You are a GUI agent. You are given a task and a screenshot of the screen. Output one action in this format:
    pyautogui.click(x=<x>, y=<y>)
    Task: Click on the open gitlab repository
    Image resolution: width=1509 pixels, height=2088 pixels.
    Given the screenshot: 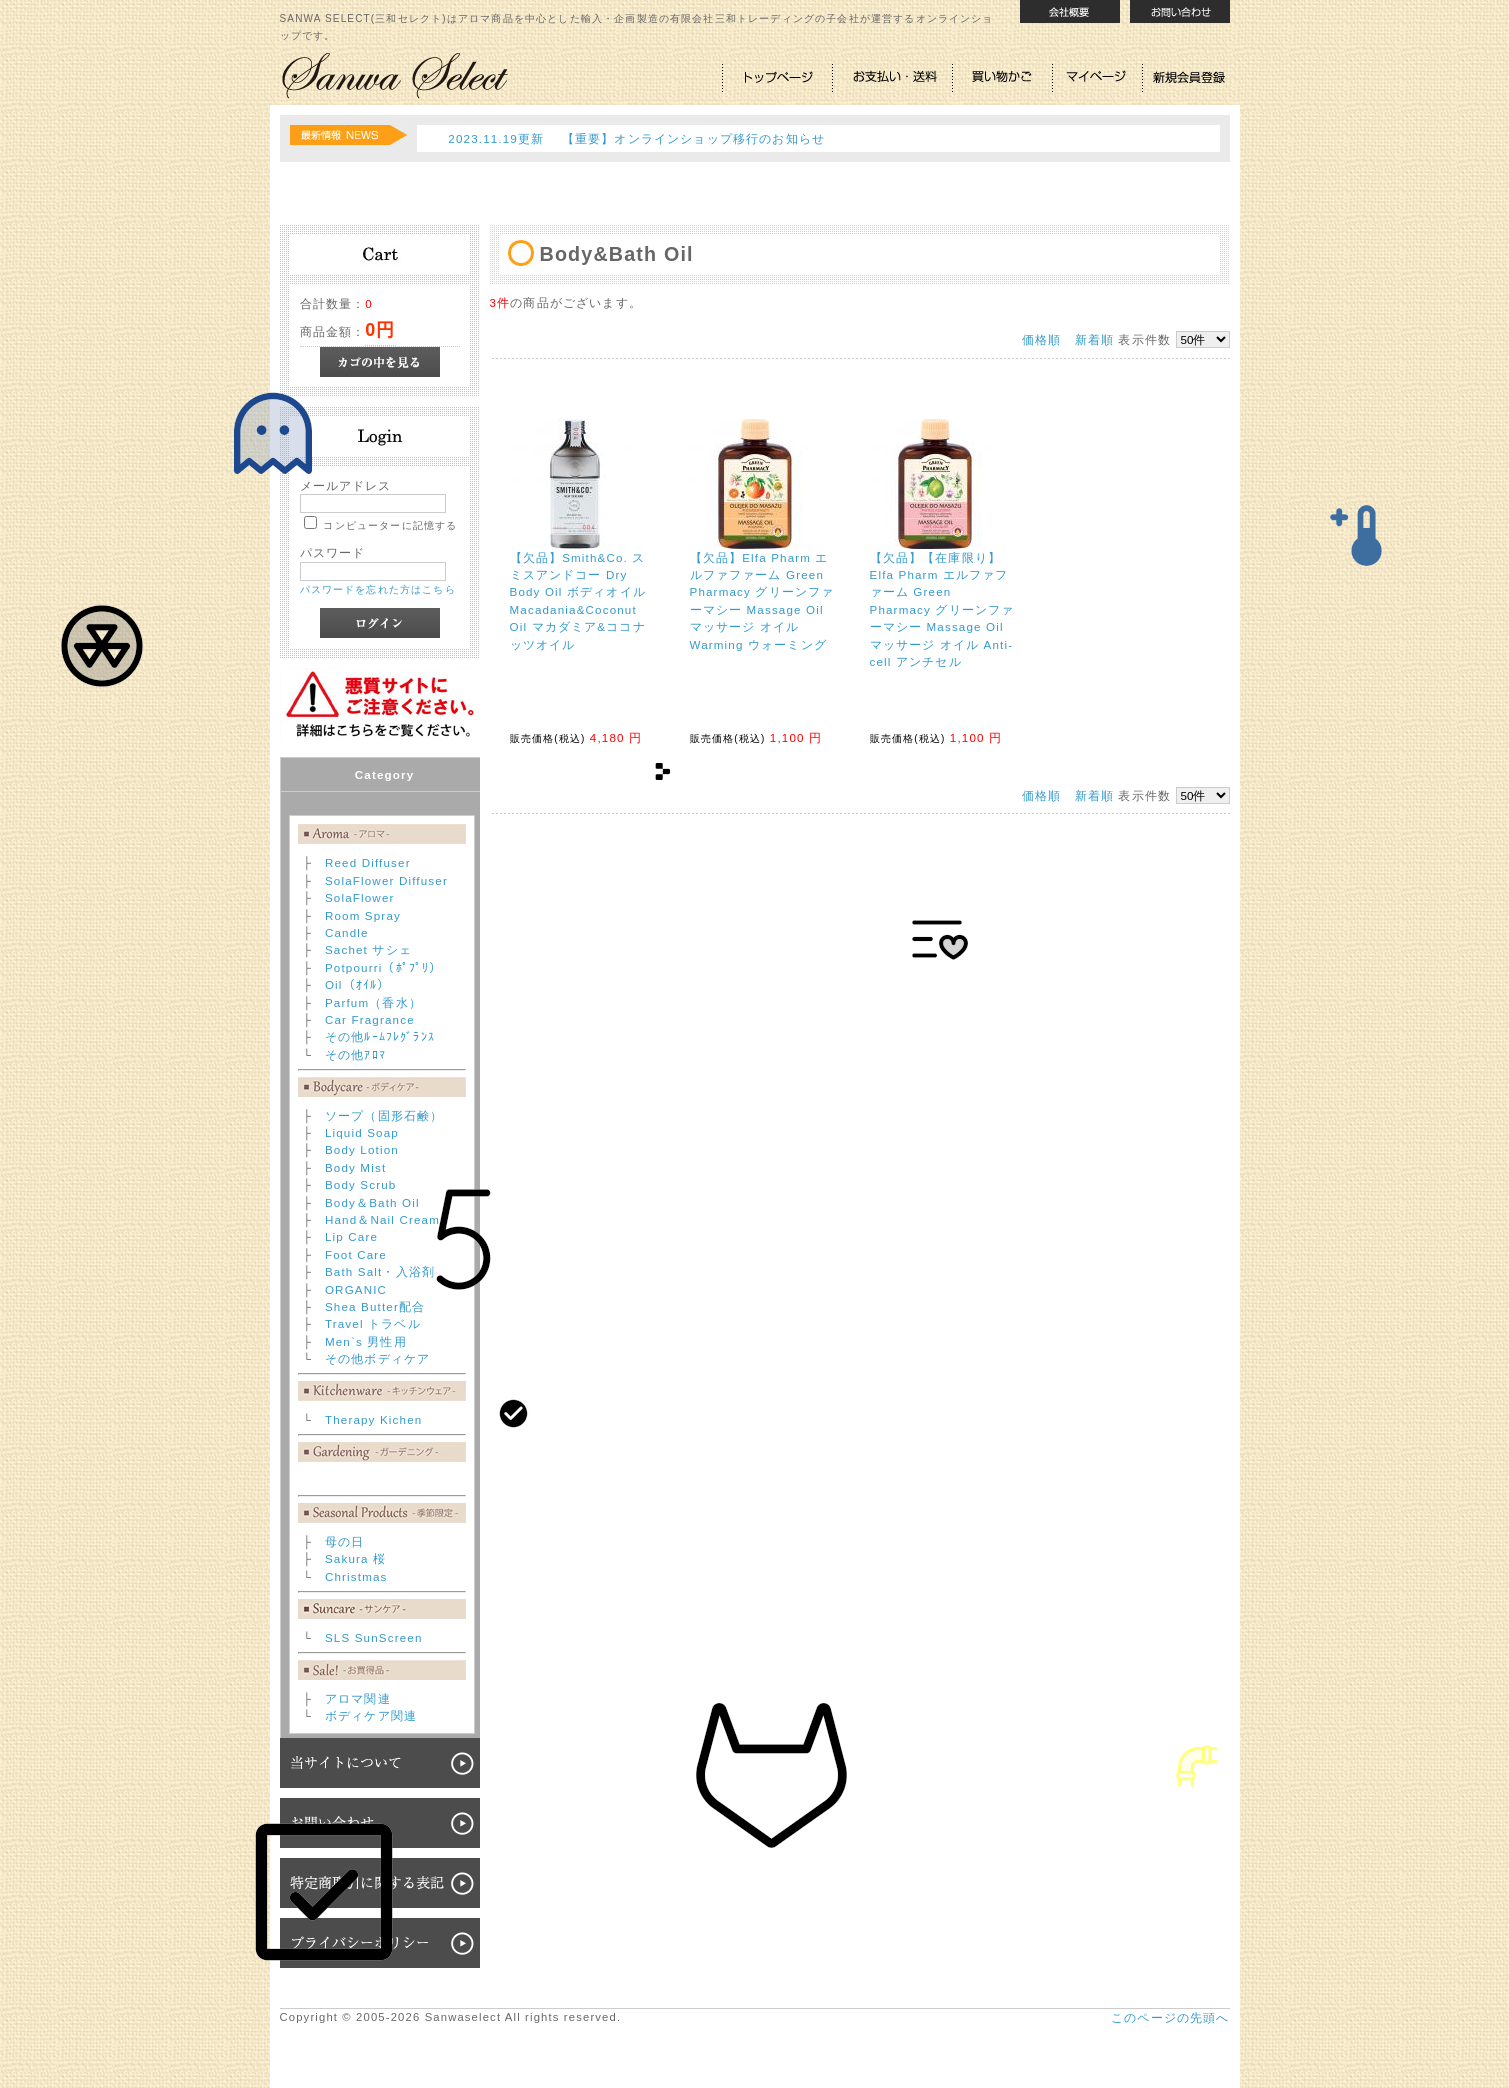 What is the action you would take?
    pyautogui.click(x=771, y=1772)
    